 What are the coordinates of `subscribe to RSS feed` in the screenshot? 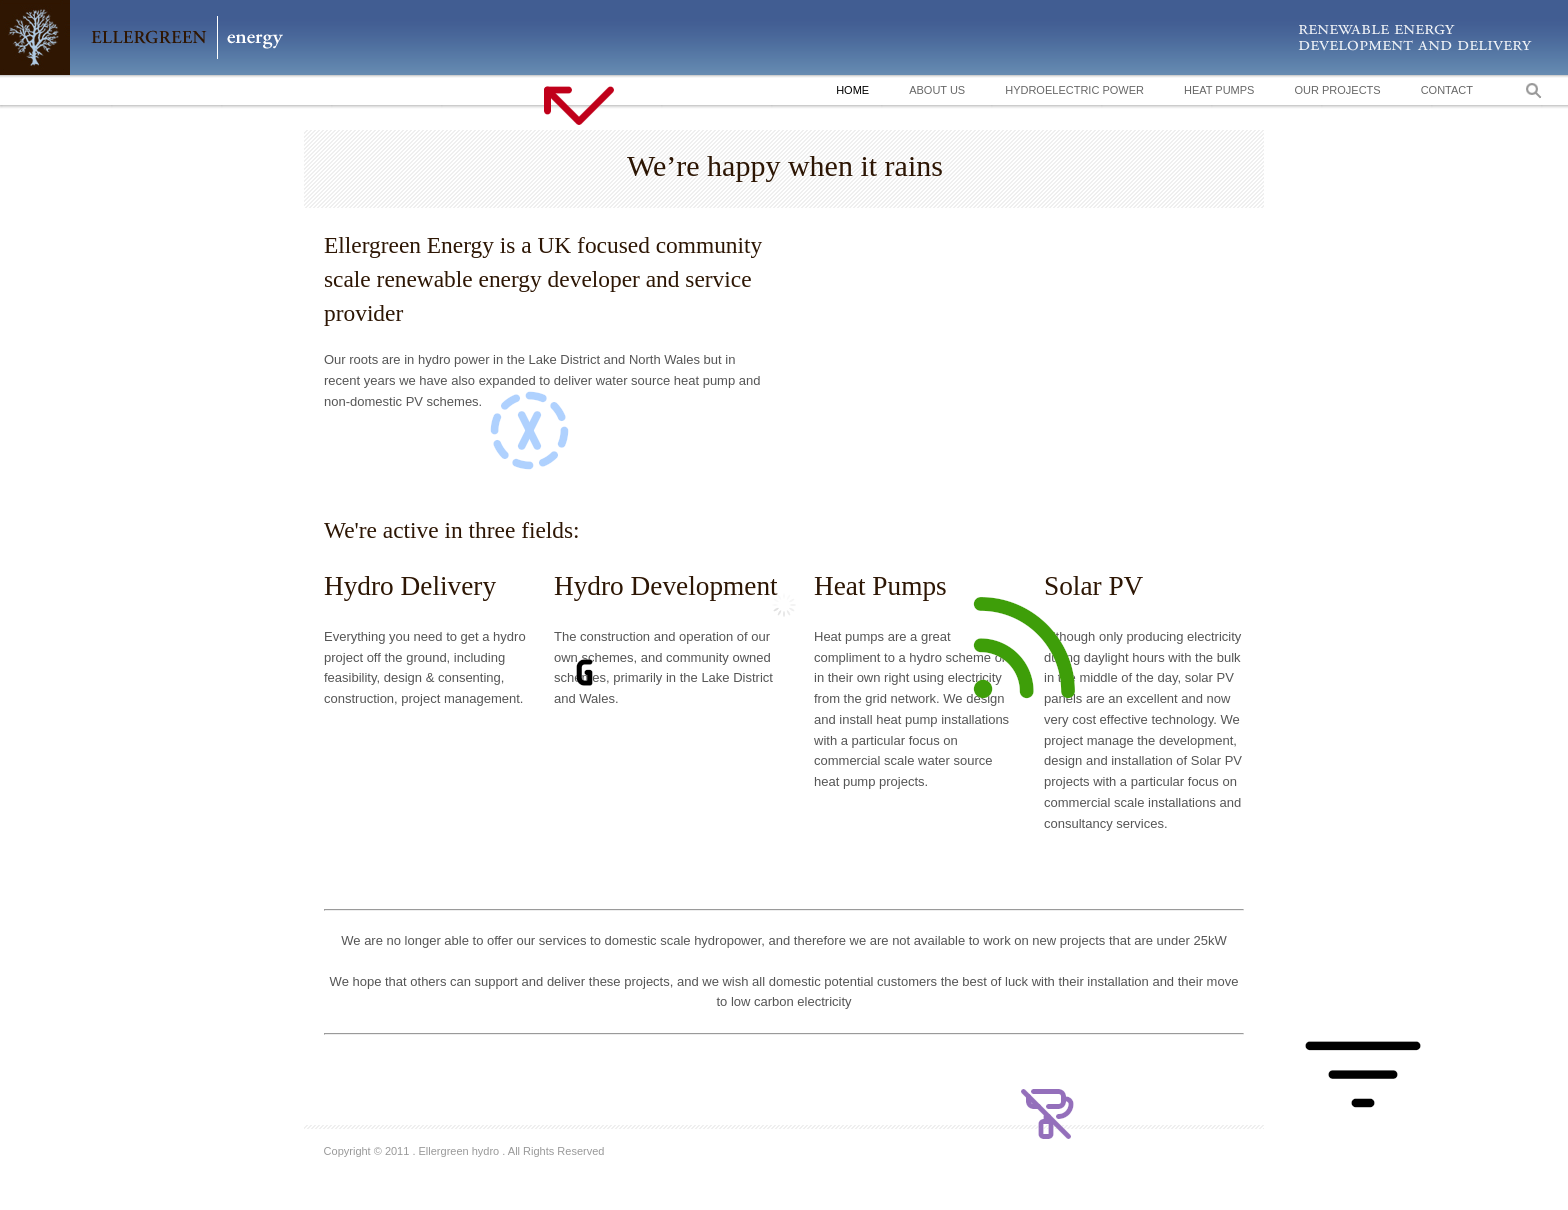 It's located at (1017, 654).